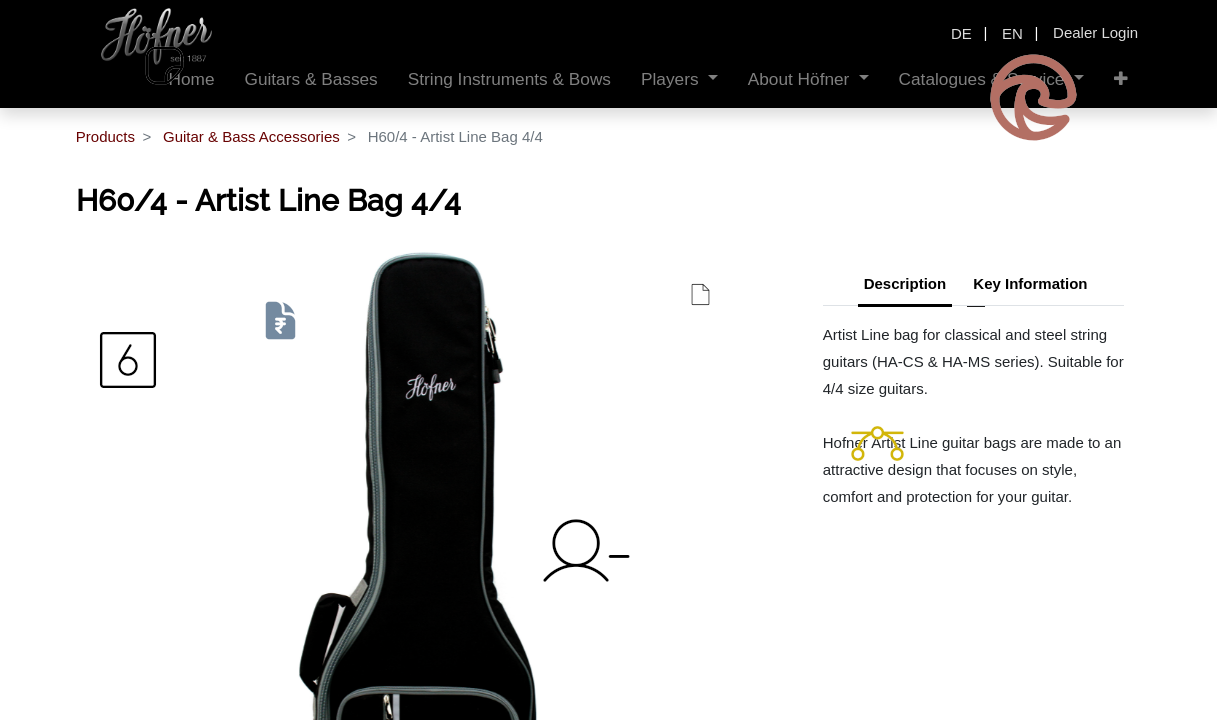 This screenshot has width=1217, height=720. I want to click on add a sticker to your message, so click(164, 65).